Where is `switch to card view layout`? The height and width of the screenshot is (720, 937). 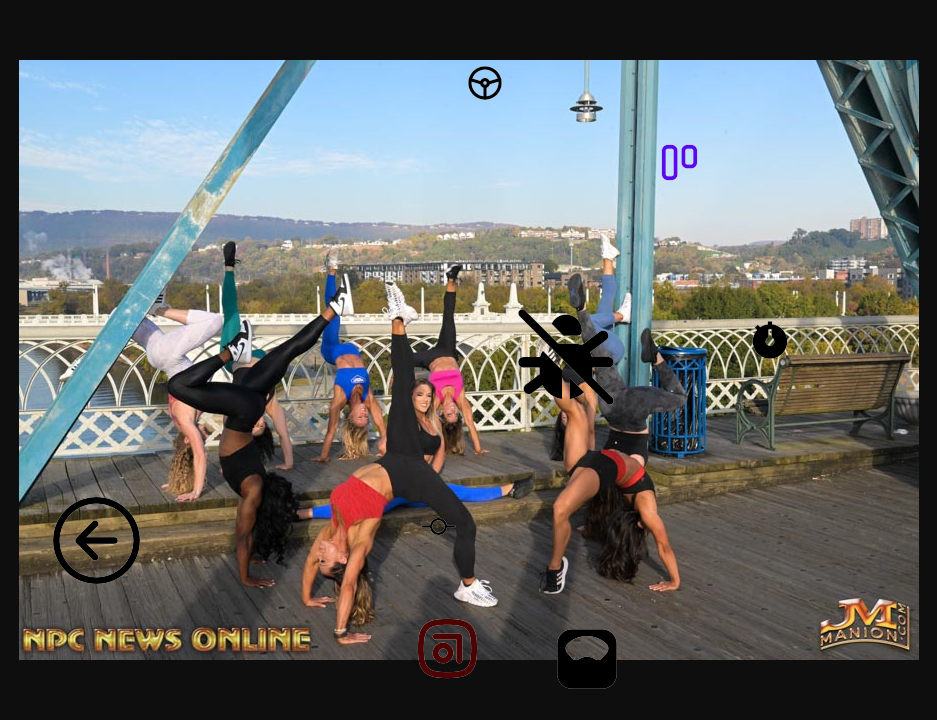 switch to card view layout is located at coordinates (679, 162).